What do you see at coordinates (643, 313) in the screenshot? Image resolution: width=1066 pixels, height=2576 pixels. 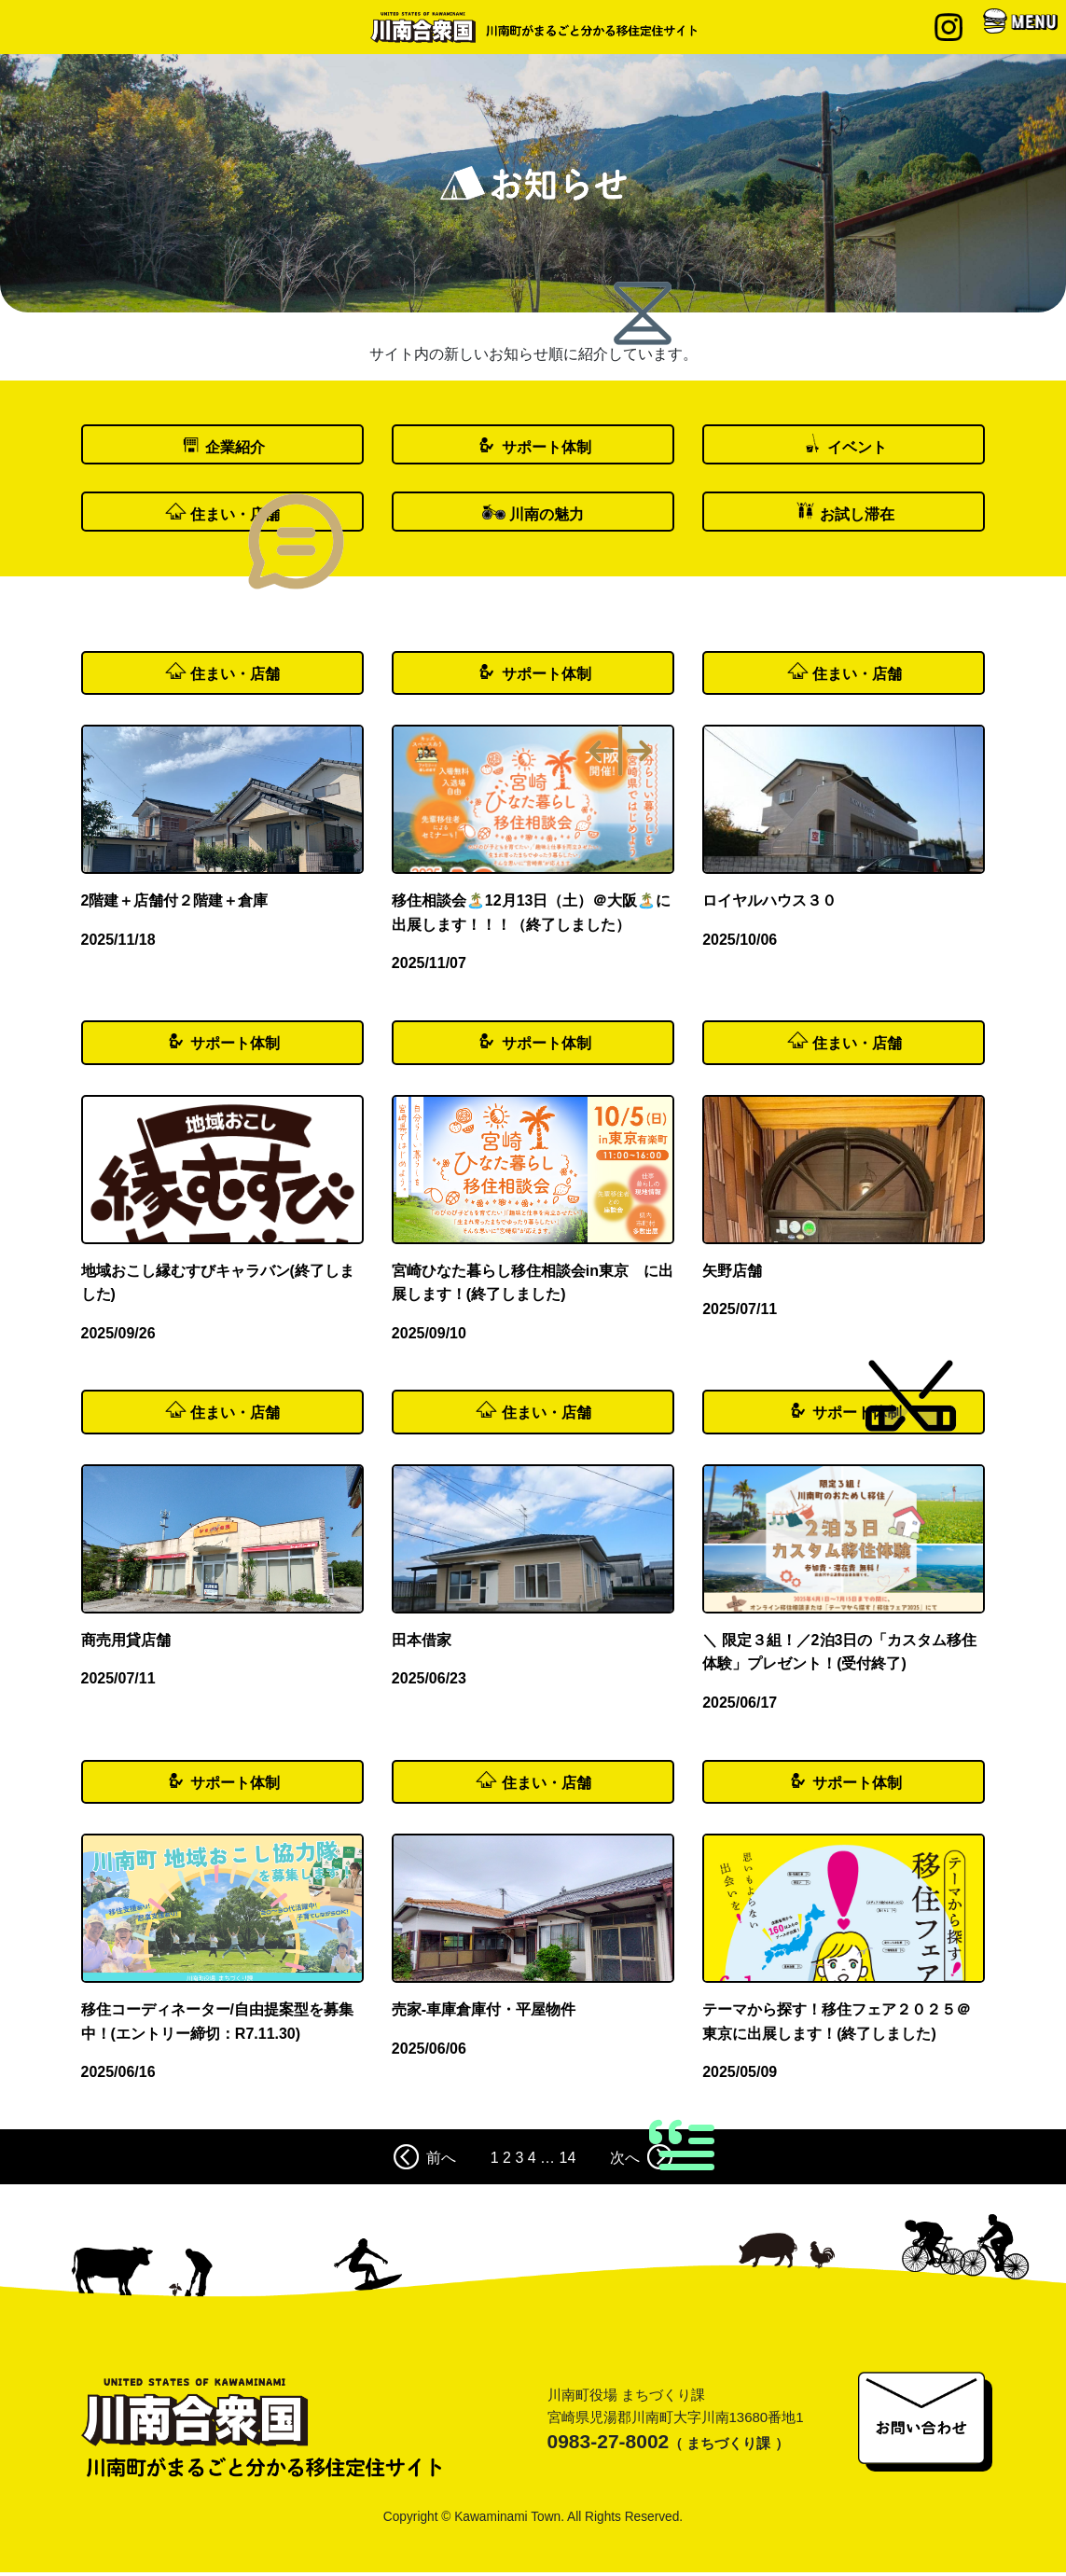 I see `indicates time running low or nearly expired` at bounding box center [643, 313].